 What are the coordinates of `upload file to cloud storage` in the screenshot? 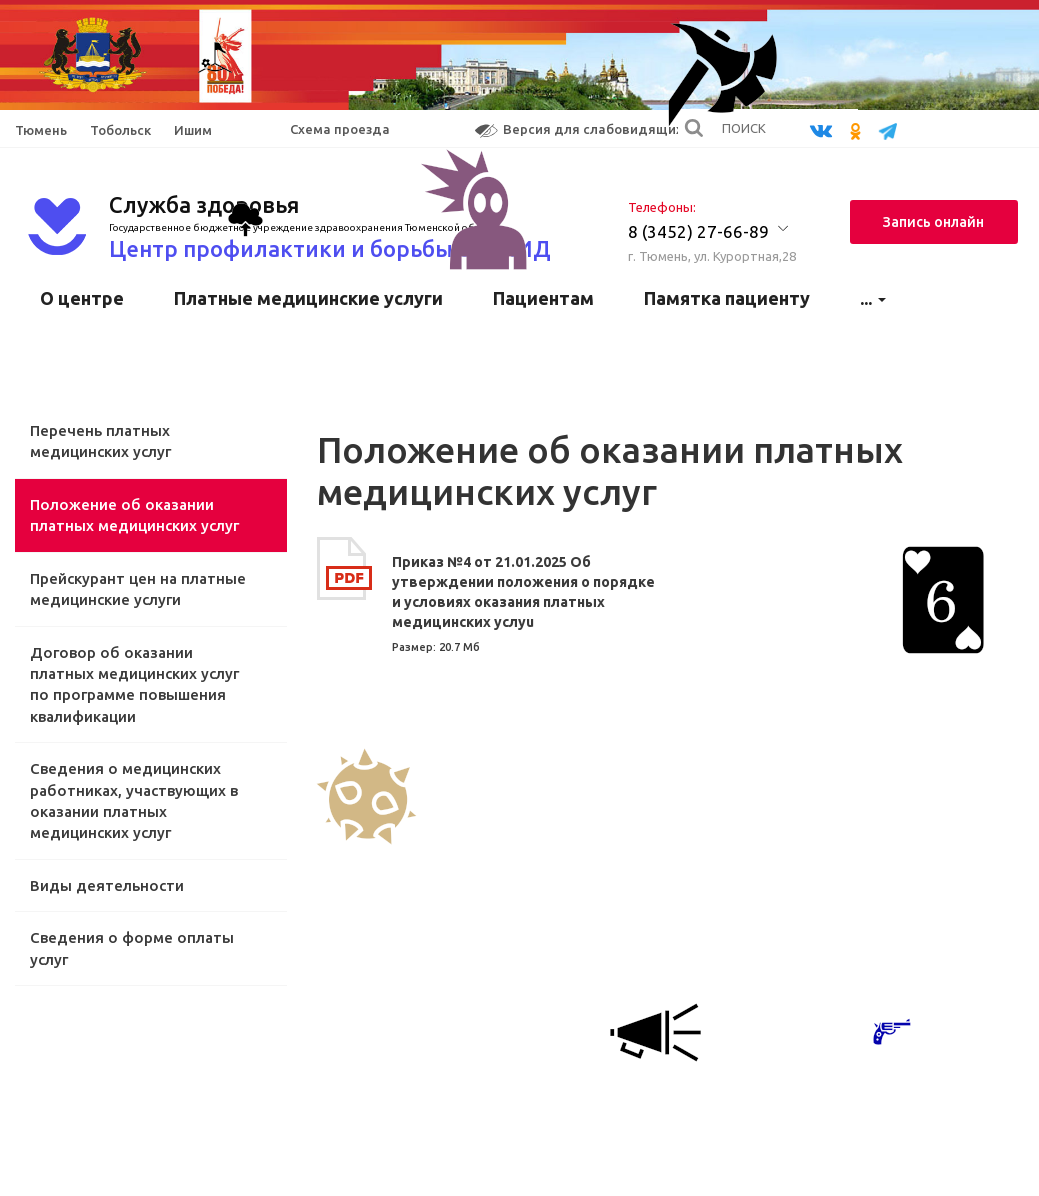 It's located at (245, 219).